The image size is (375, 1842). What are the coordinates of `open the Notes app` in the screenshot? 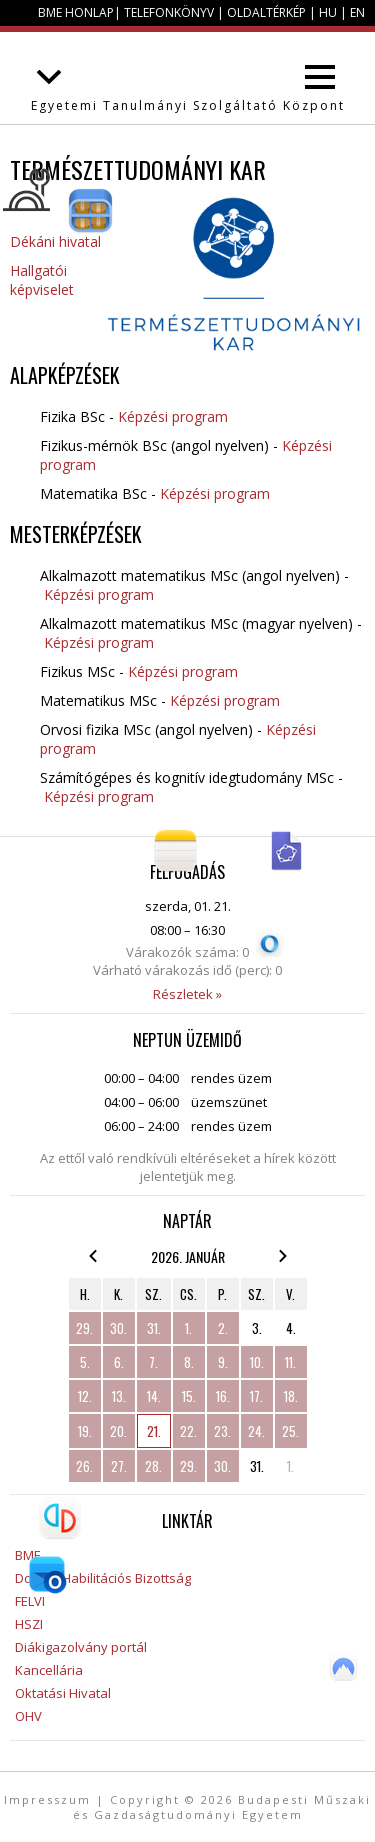 It's located at (175, 850).